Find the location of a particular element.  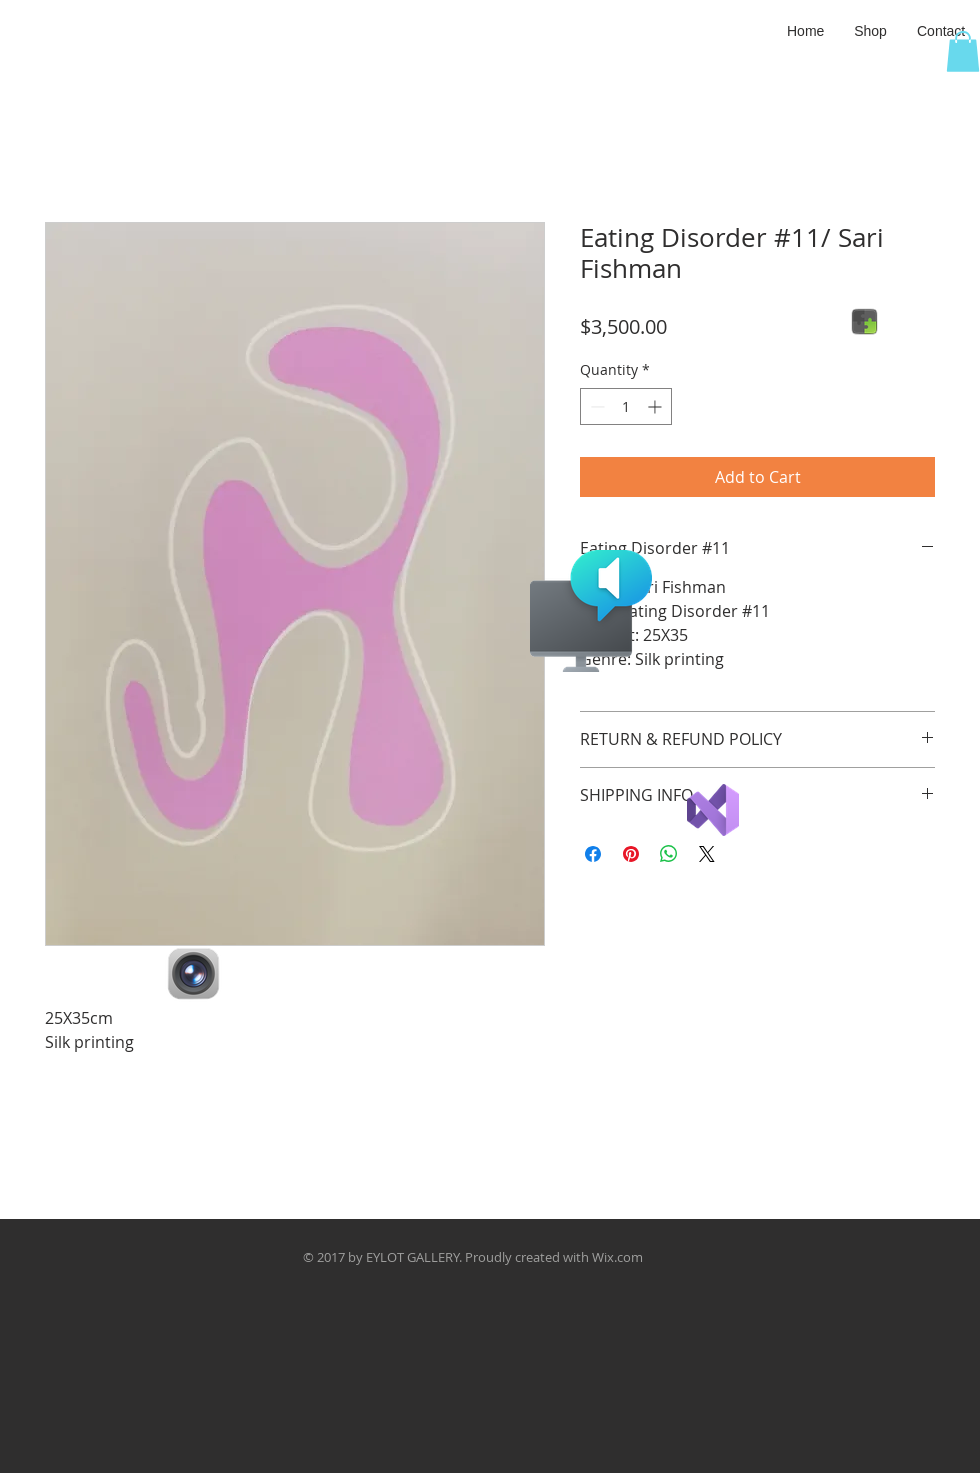

manage gnome shell extensions is located at coordinates (864, 321).